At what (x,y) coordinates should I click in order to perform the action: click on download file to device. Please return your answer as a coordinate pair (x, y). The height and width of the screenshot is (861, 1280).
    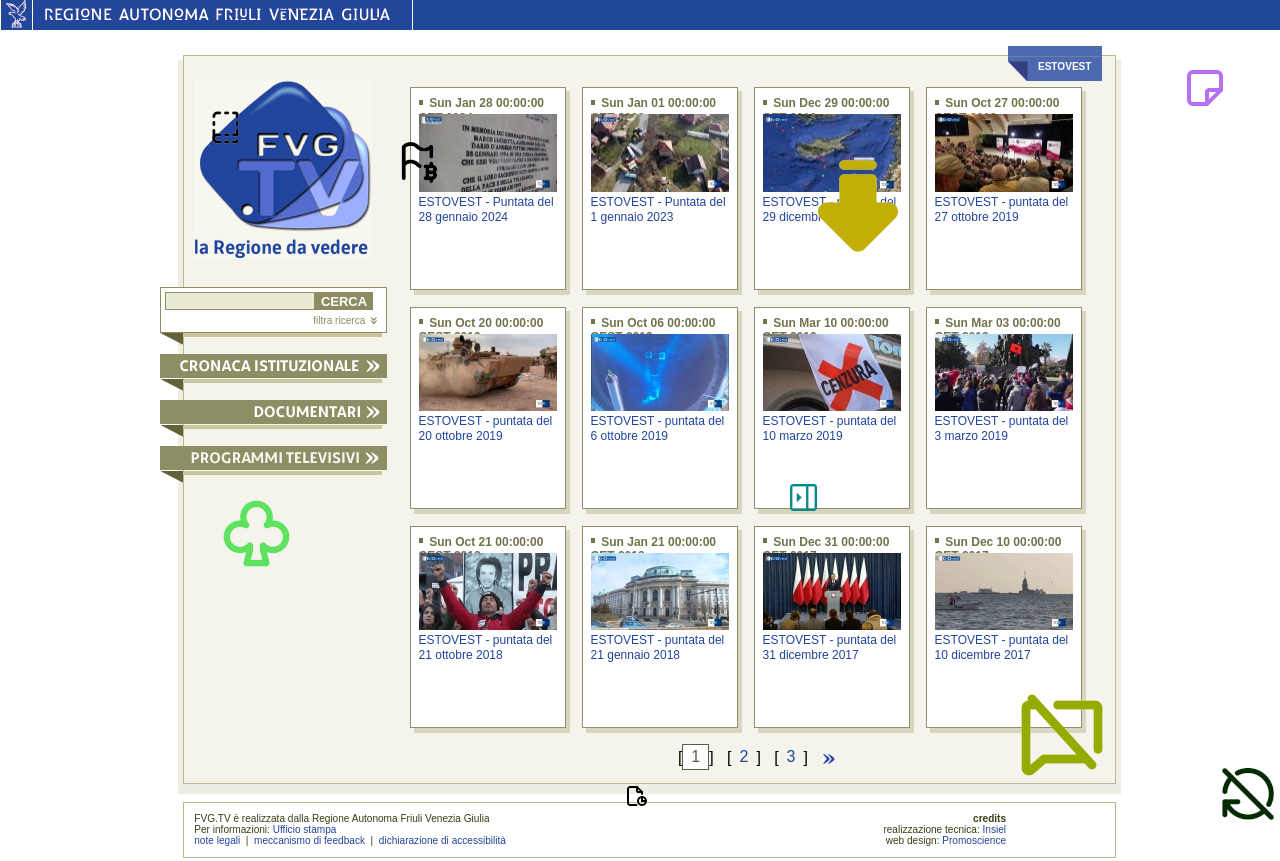
    Looking at the image, I should click on (858, 207).